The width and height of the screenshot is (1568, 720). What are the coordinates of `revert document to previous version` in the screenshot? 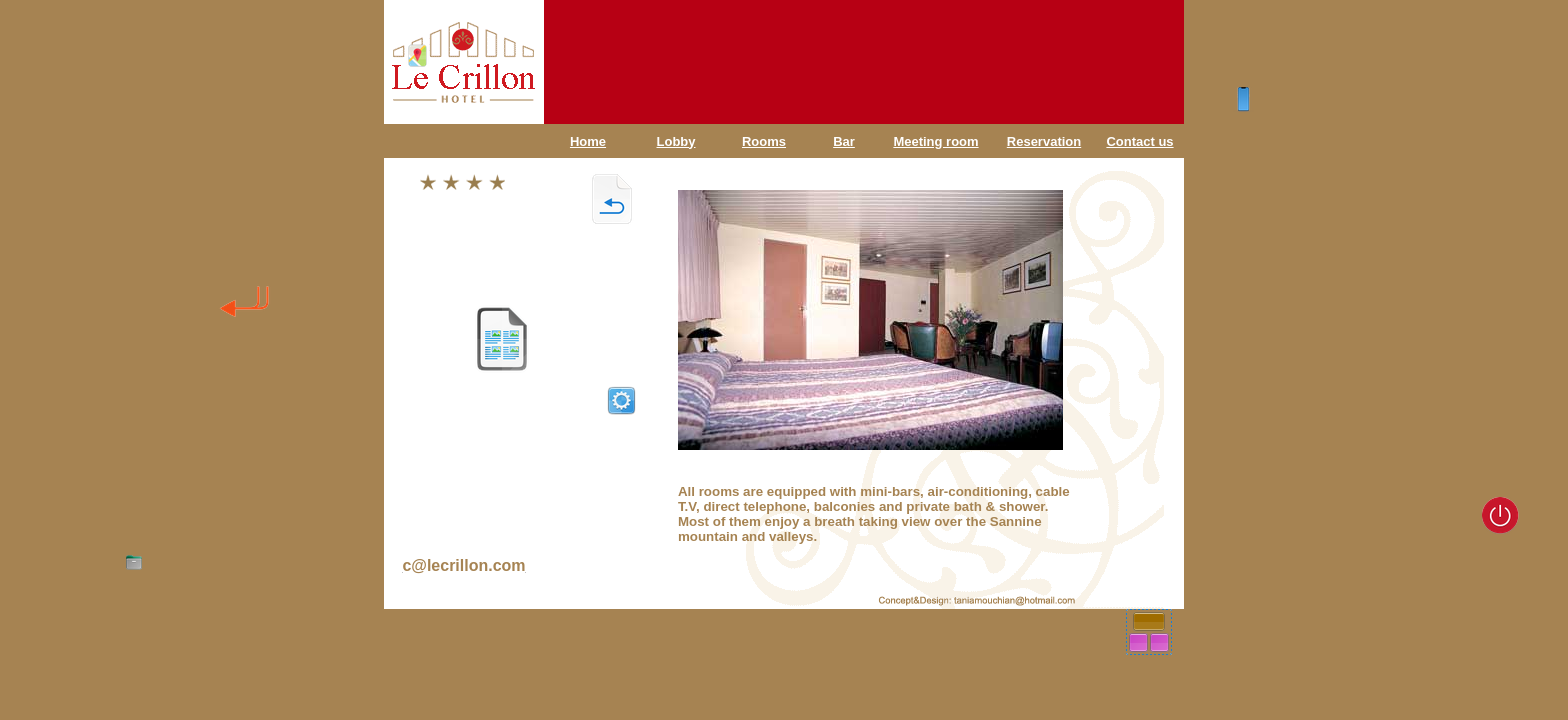 It's located at (612, 199).